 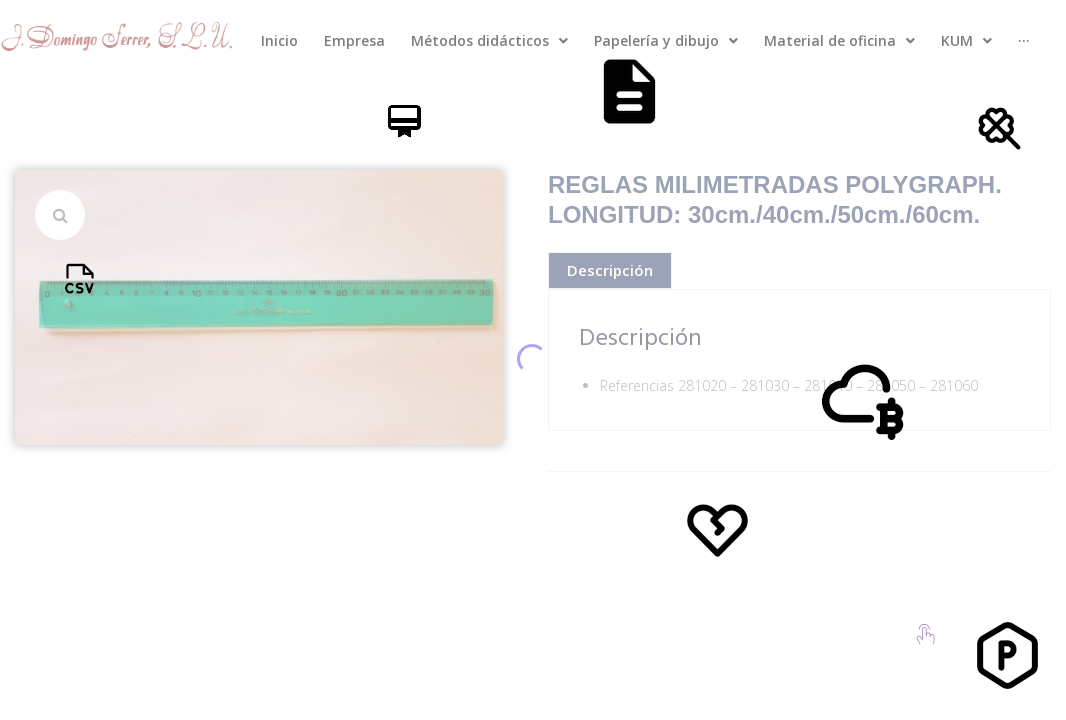 What do you see at coordinates (80, 280) in the screenshot?
I see `download or export data as a CSV file` at bounding box center [80, 280].